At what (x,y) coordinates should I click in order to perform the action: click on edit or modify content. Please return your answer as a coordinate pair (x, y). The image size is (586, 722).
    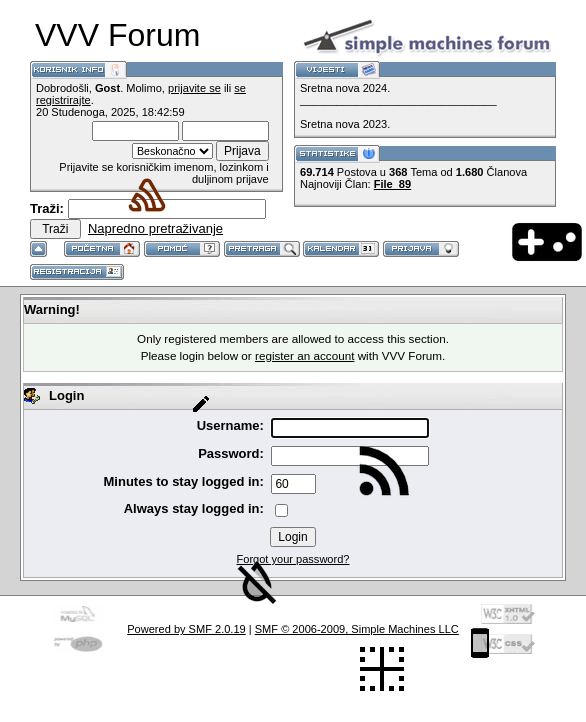
    Looking at the image, I should click on (201, 404).